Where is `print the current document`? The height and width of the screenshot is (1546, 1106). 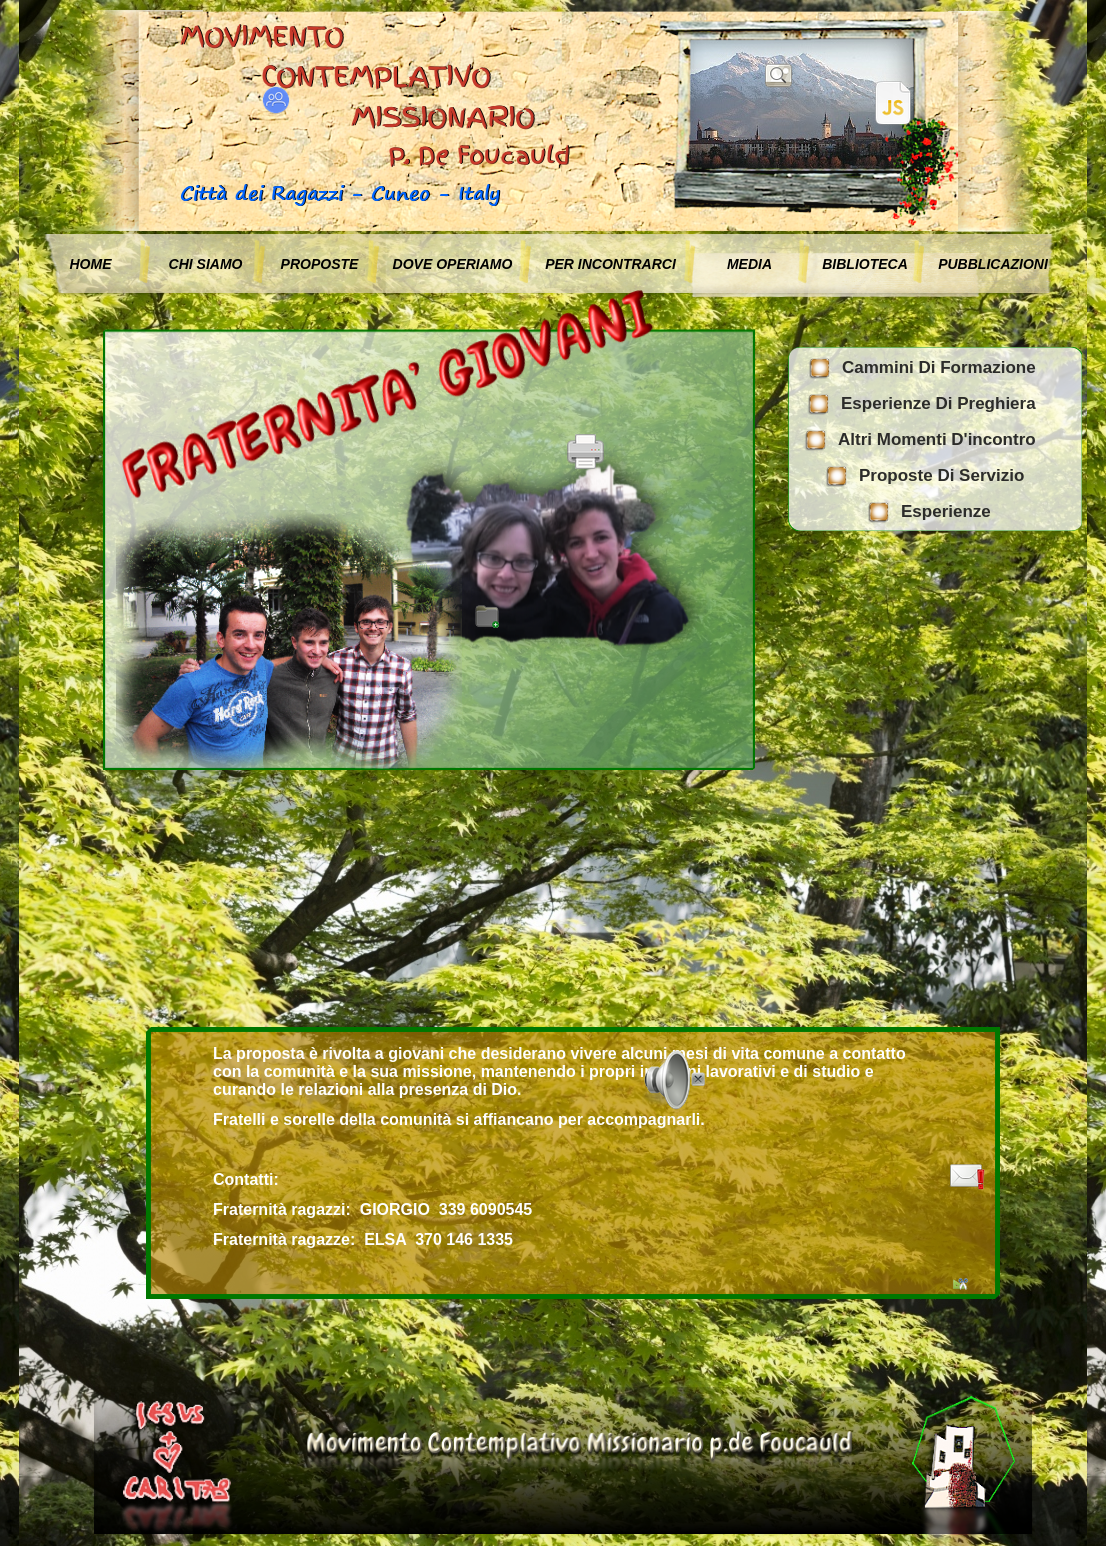
print the current document is located at coordinates (585, 451).